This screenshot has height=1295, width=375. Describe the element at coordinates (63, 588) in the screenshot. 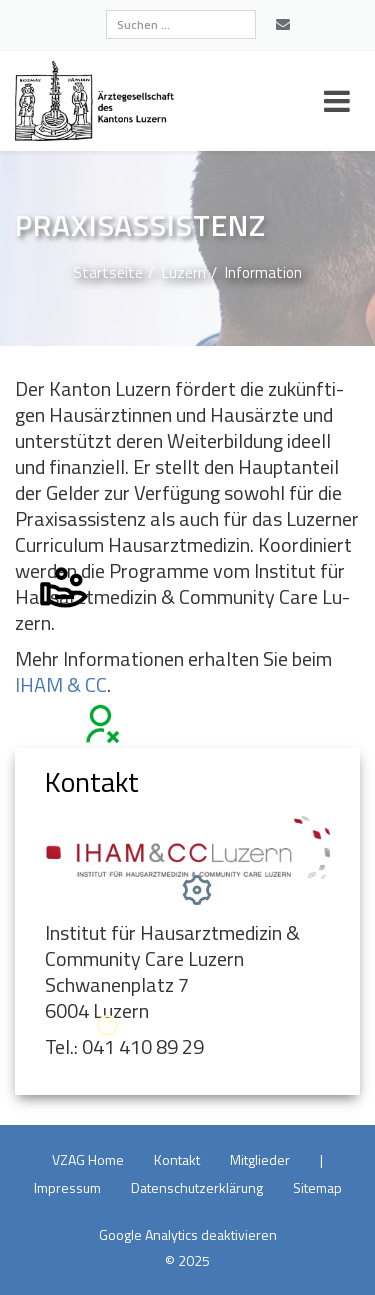

I see `make a payment or tip` at that location.